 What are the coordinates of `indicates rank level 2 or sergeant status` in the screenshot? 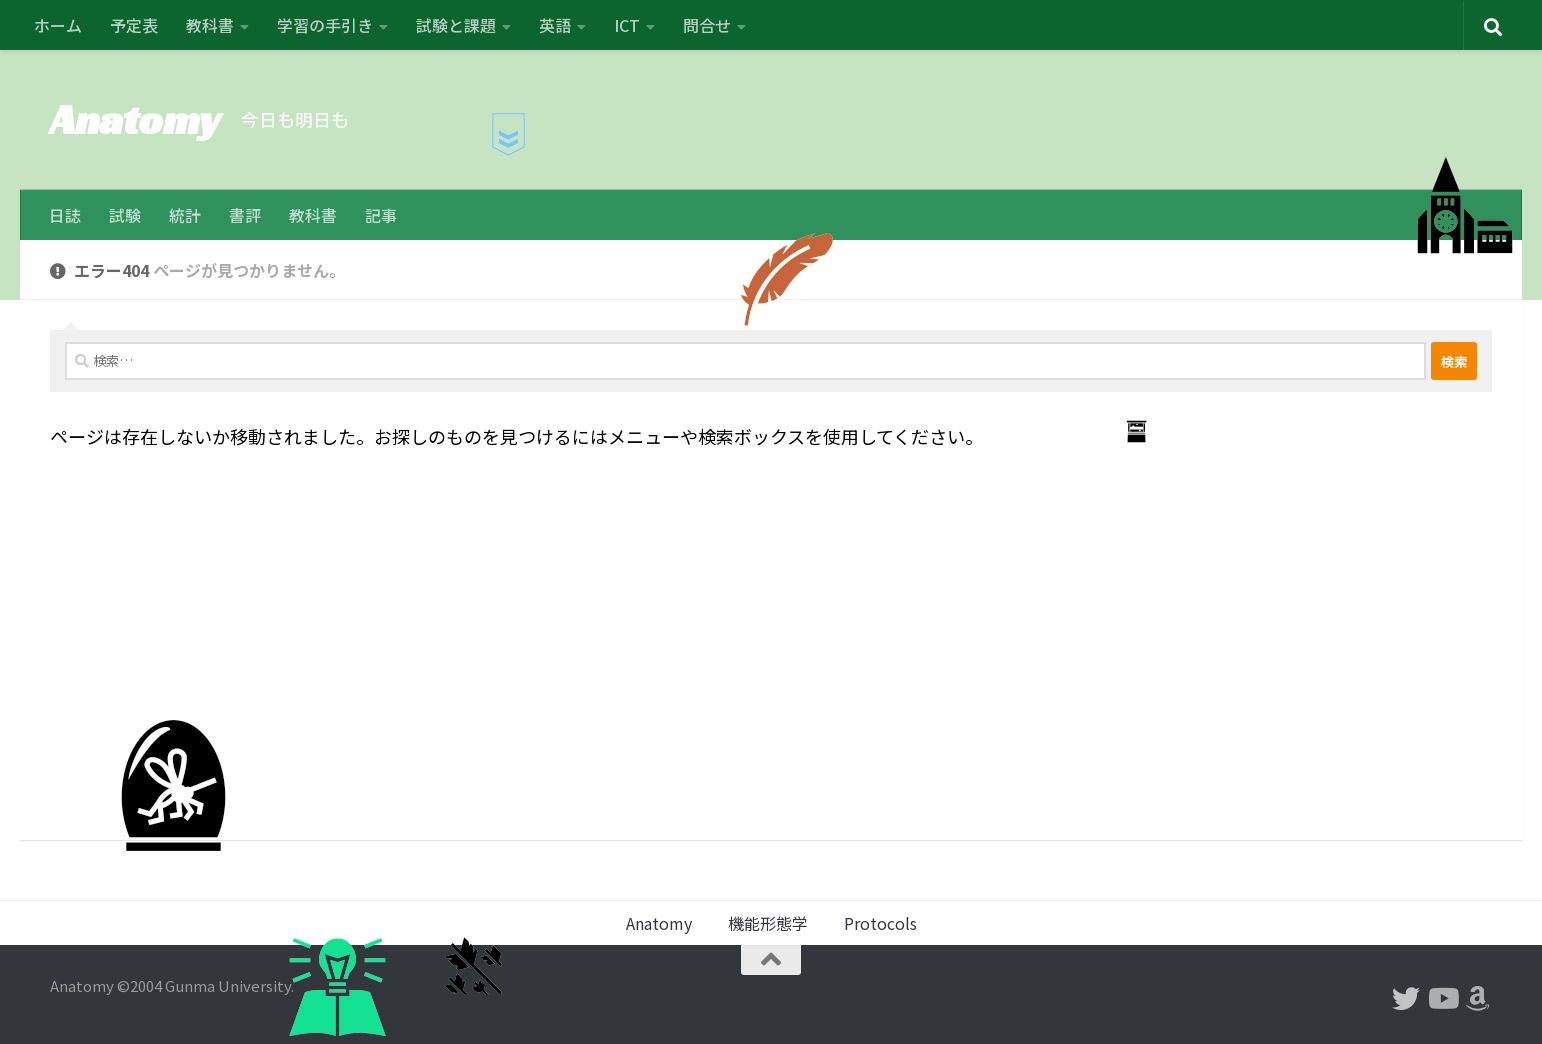 It's located at (508, 134).